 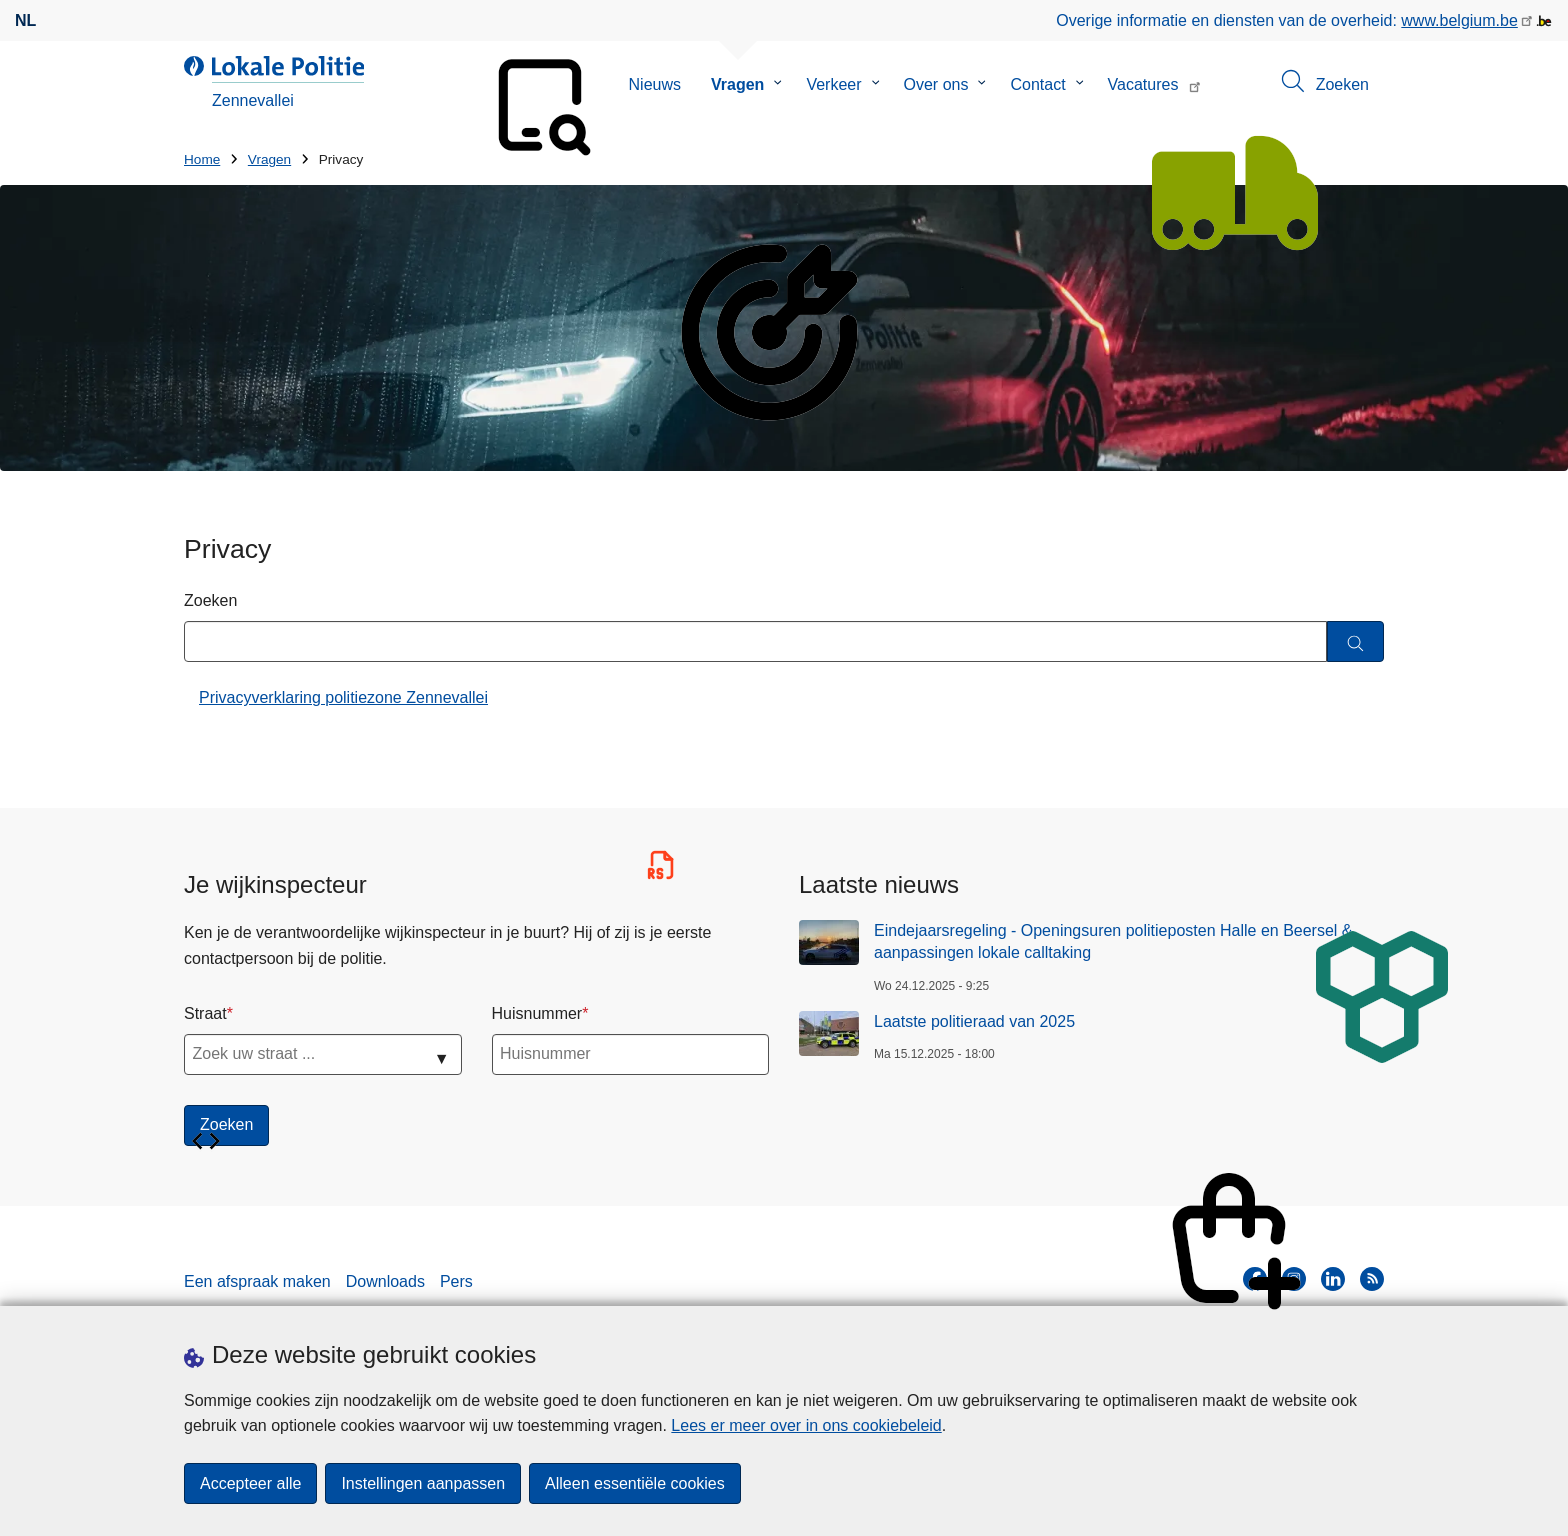 What do you see at coordinates (769, 332) in the screenshot?
I see `set or view your goals` at bounding box center [769, 332].